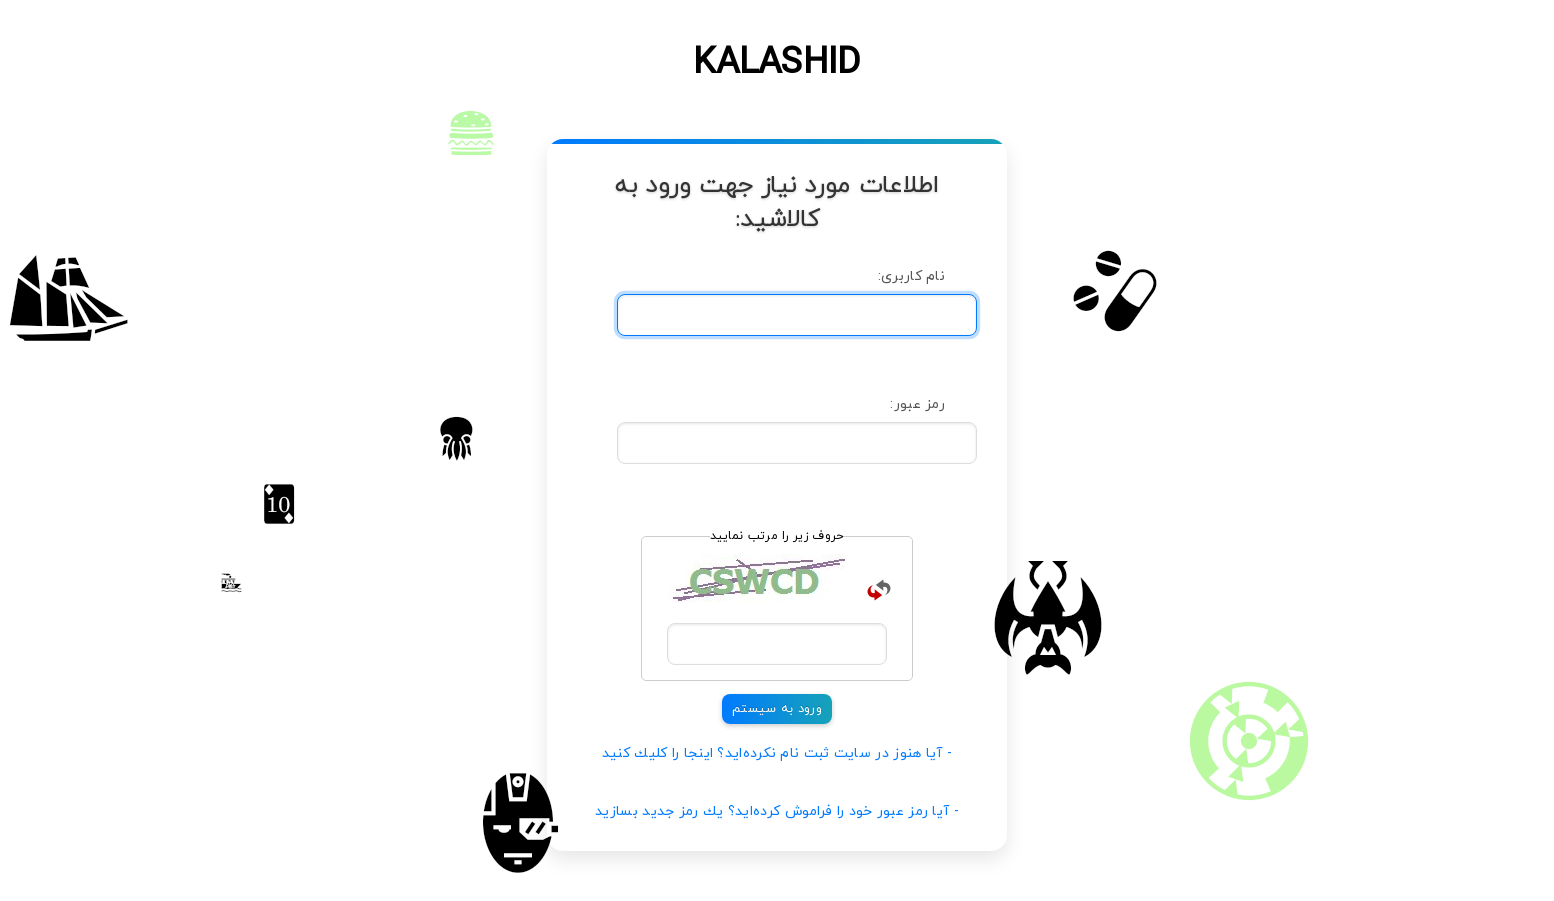  Describe the element at coordinates (1115, 291) in the screenshot. I see `view medications or prescriptions` at that location.